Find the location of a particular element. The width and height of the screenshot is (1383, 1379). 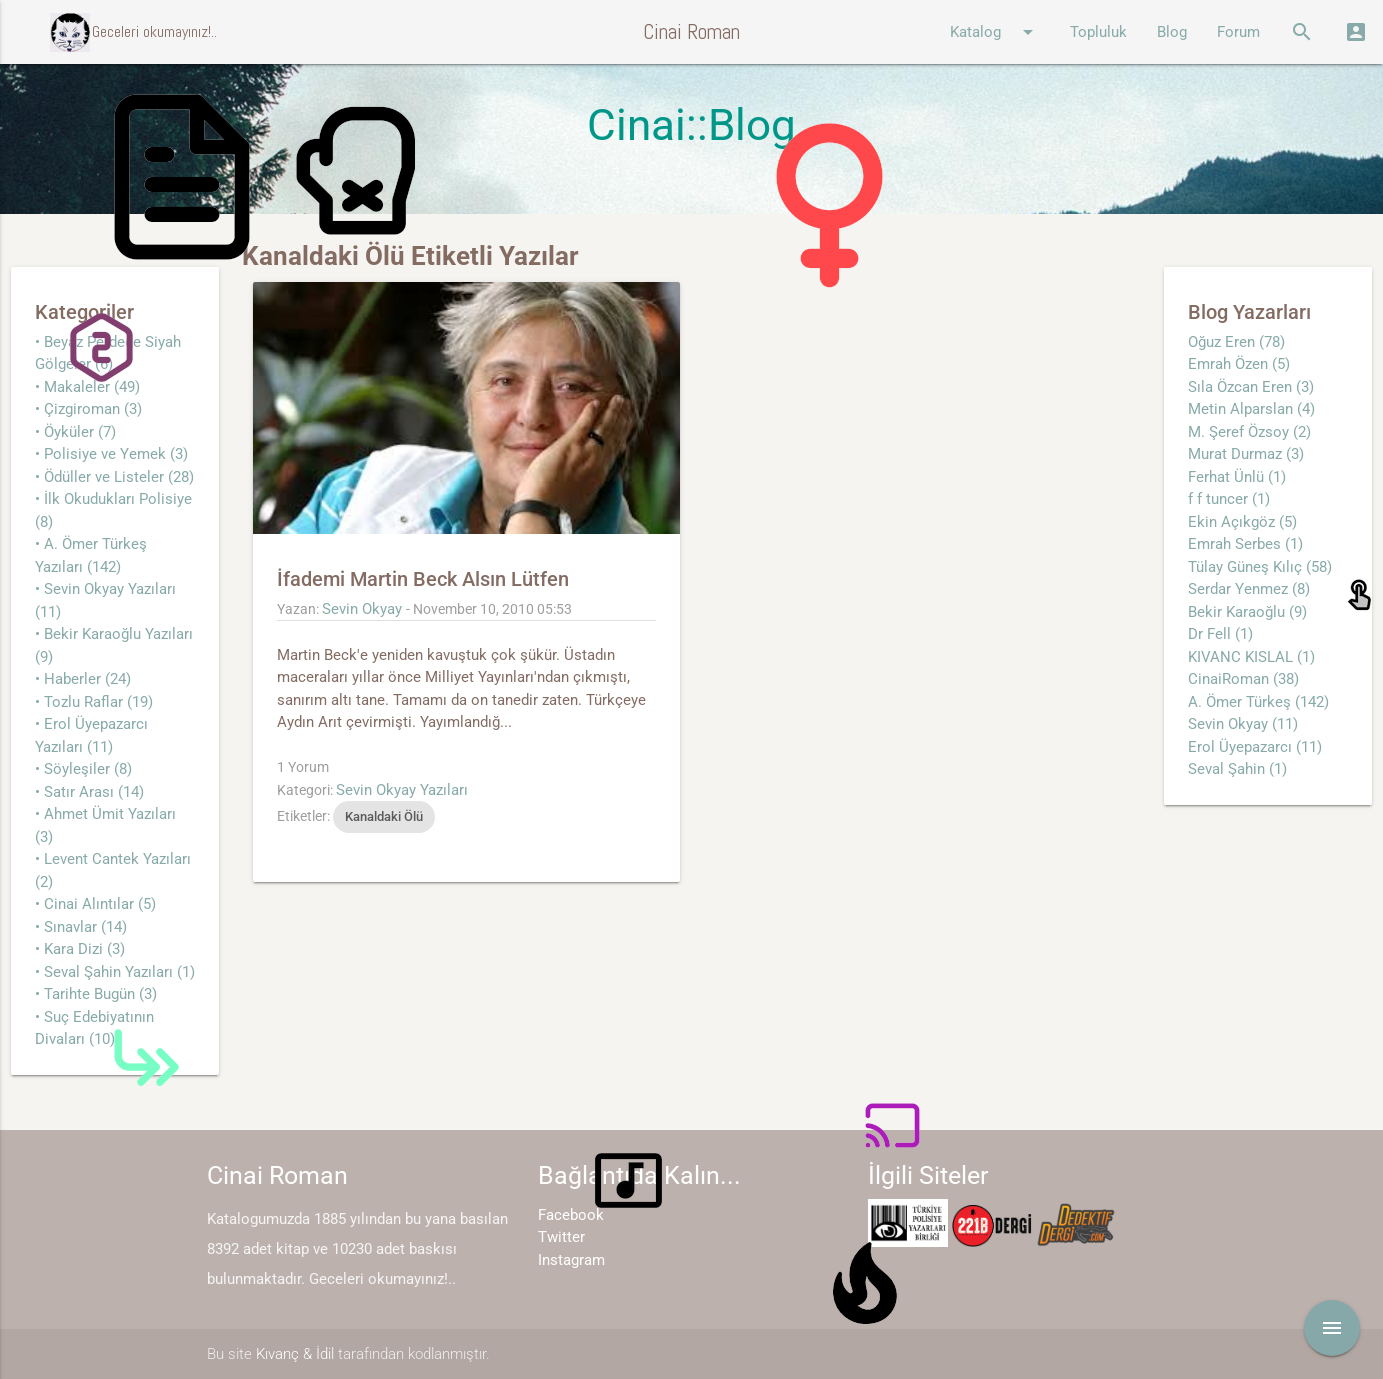

access boxing or combat sports content is located at coordinates (358, 173).